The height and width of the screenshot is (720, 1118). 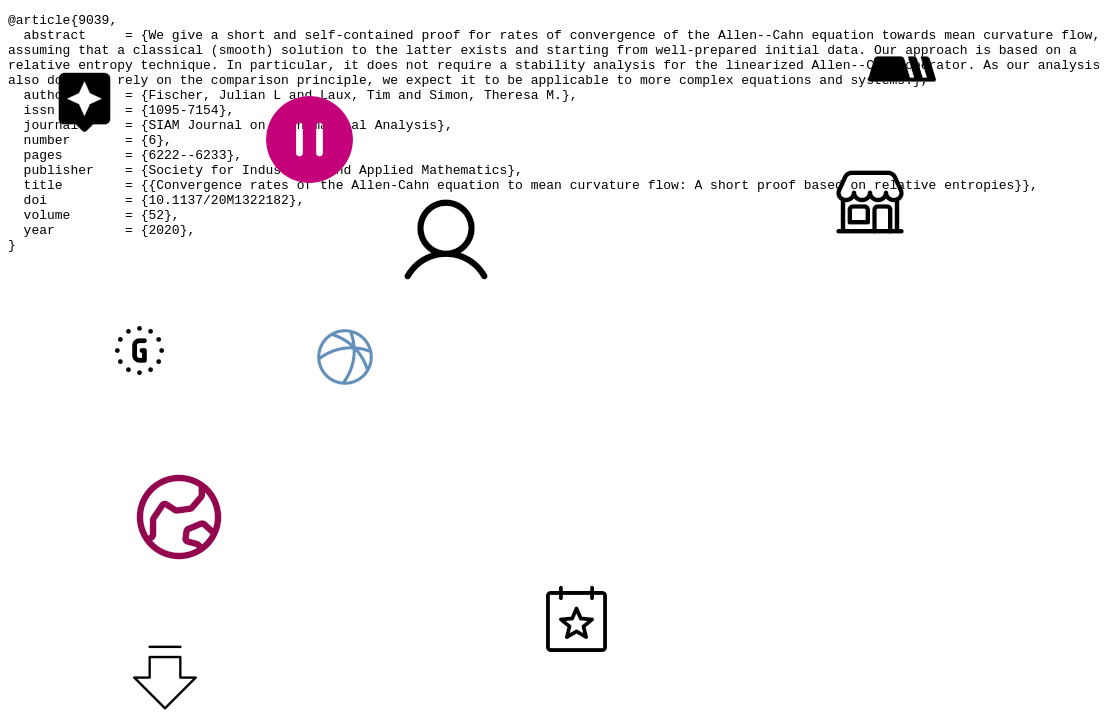 What do you see at coordinates (345, 357) in the screenshot?
I see `access games or entertainment section` at bounding box center [345, 357].